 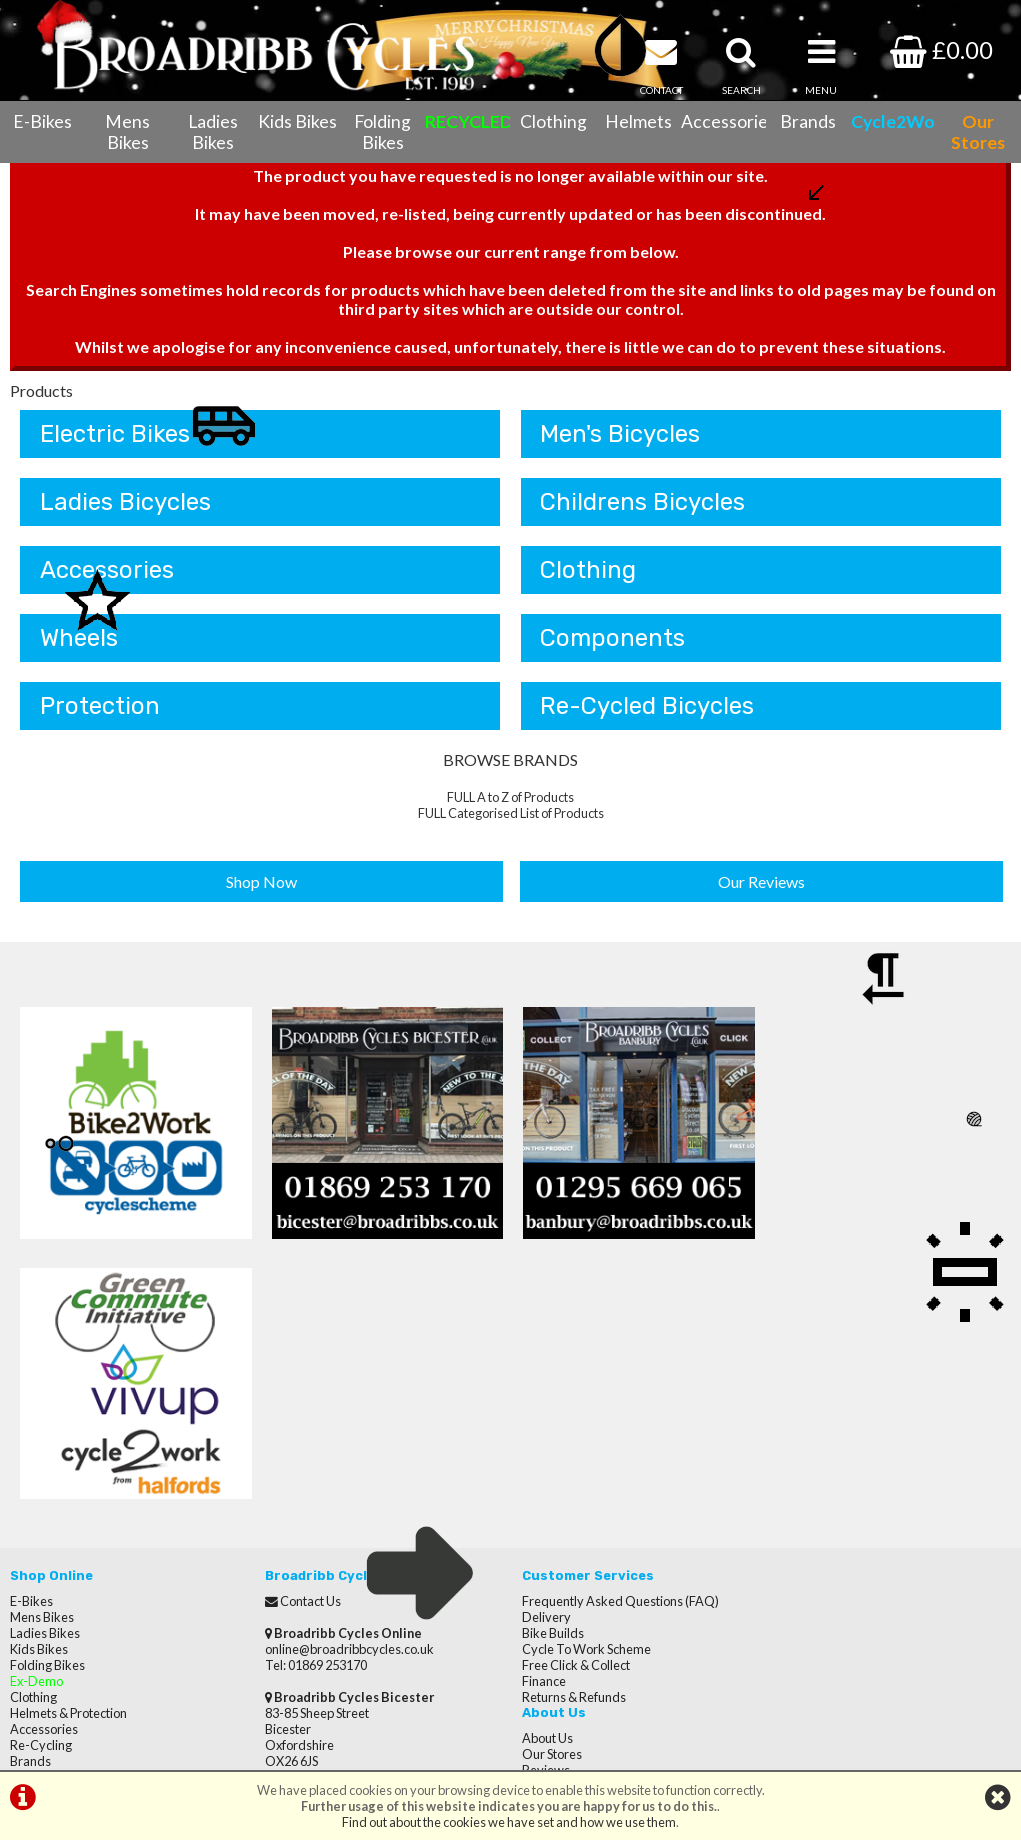 I want to click on adjust screen brightness settings, so click(x=965, y=1272).